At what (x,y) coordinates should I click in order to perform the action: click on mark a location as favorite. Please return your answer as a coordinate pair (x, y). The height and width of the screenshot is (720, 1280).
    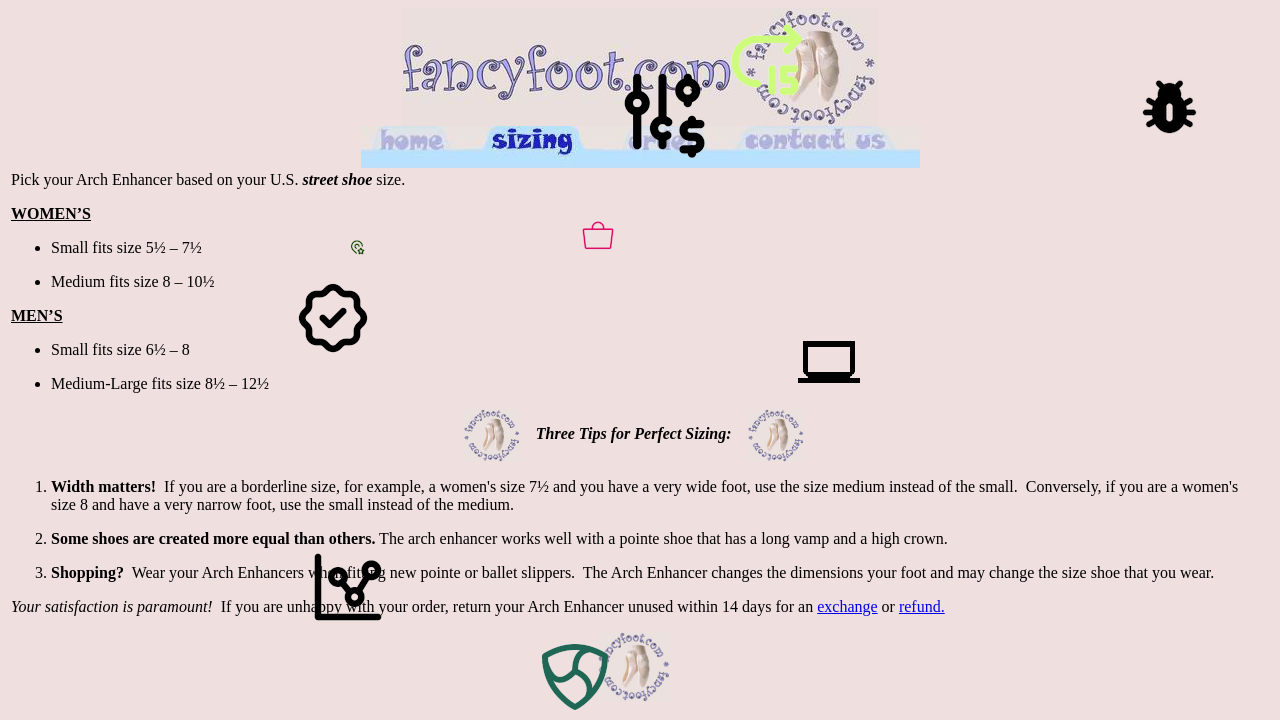
    Looking at the image, I should click on (357, 247).